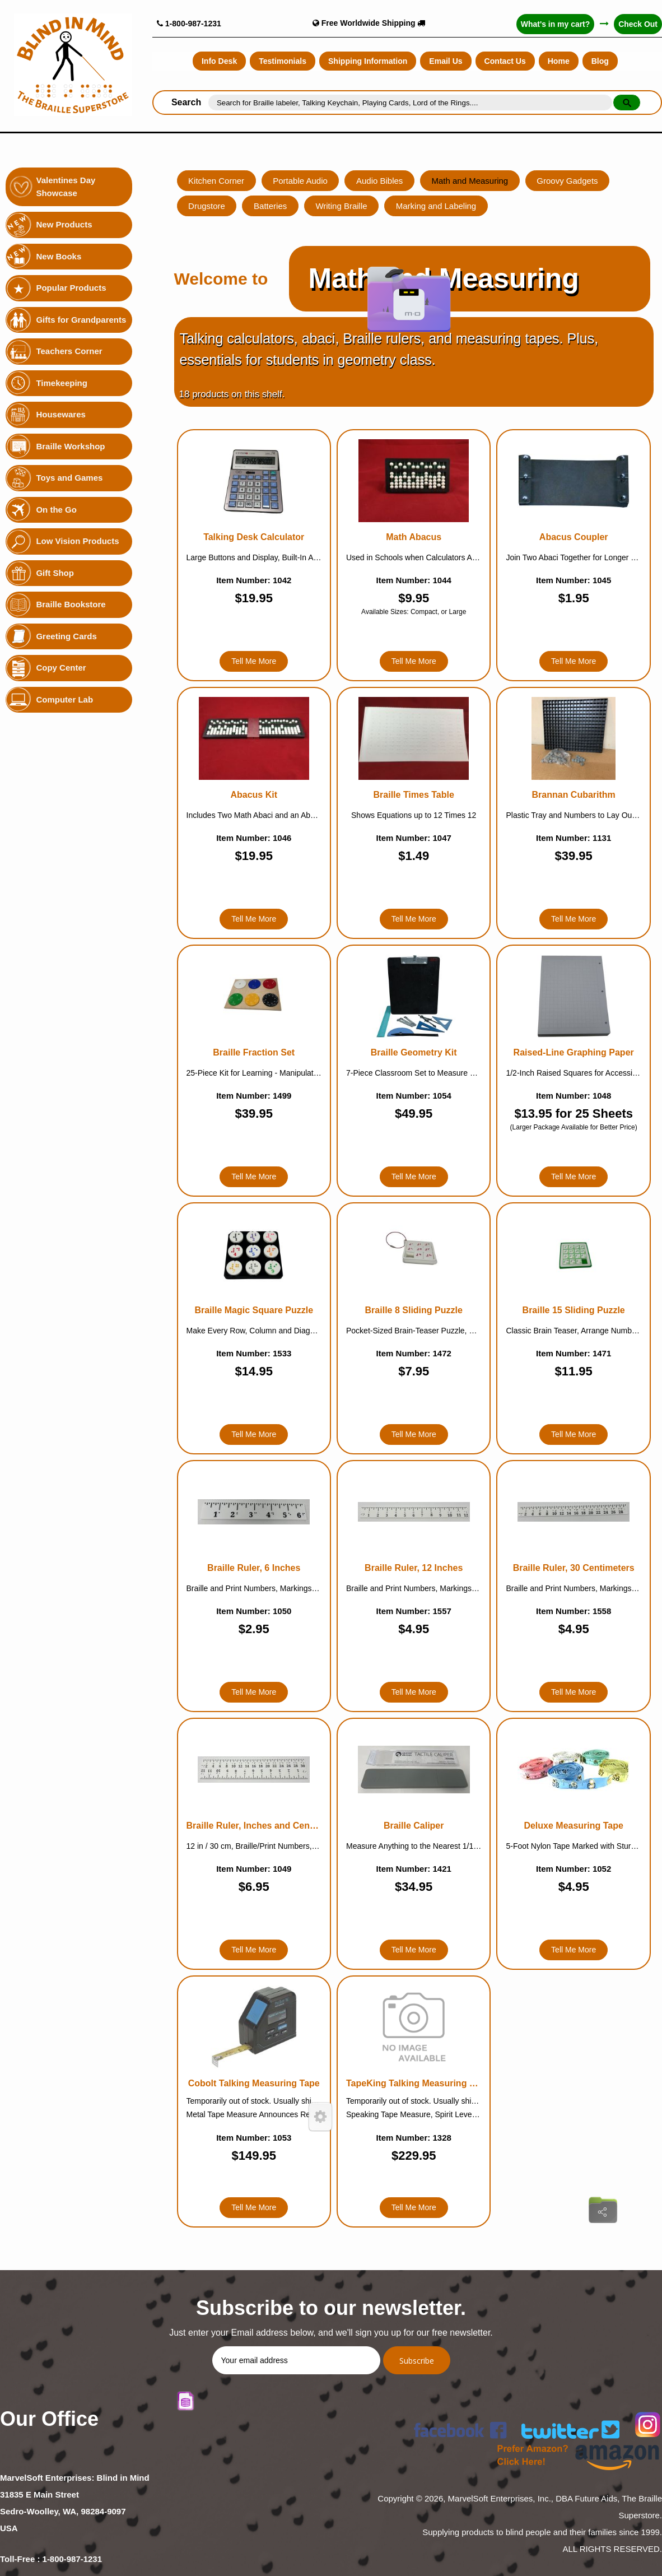 Image resolution: width=662 pixels, height=2576 pixels. Describe the element at coordinates (603, 2210) in the screenshot. I see `open your public shared folder` at that location.